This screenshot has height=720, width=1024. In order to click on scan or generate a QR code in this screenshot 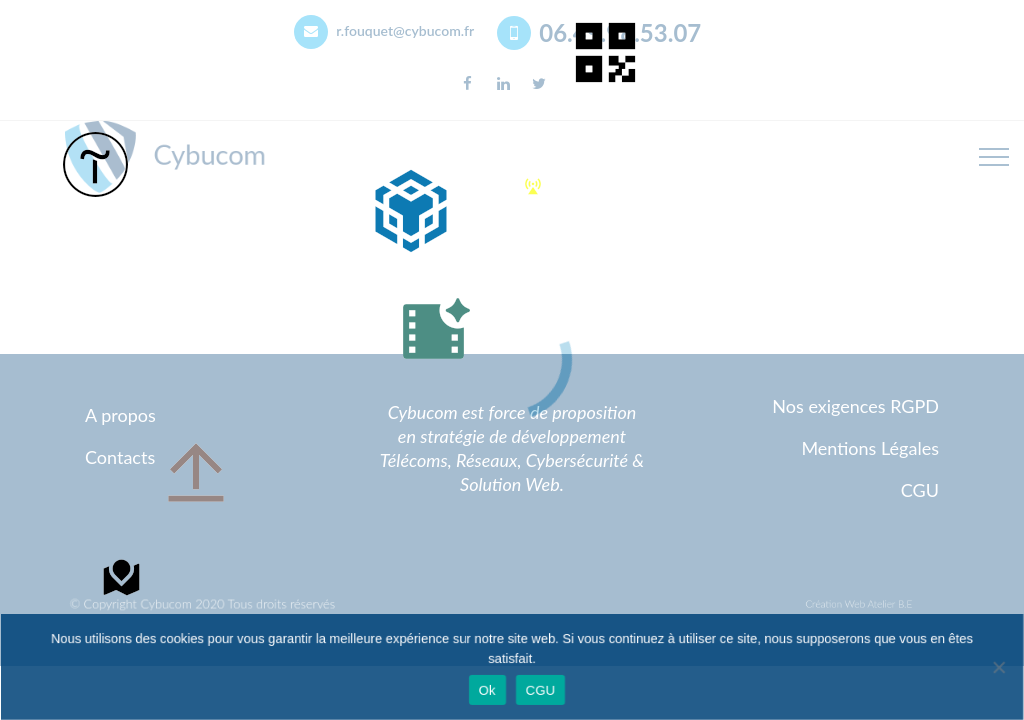, I will do `click(605, 52)`.